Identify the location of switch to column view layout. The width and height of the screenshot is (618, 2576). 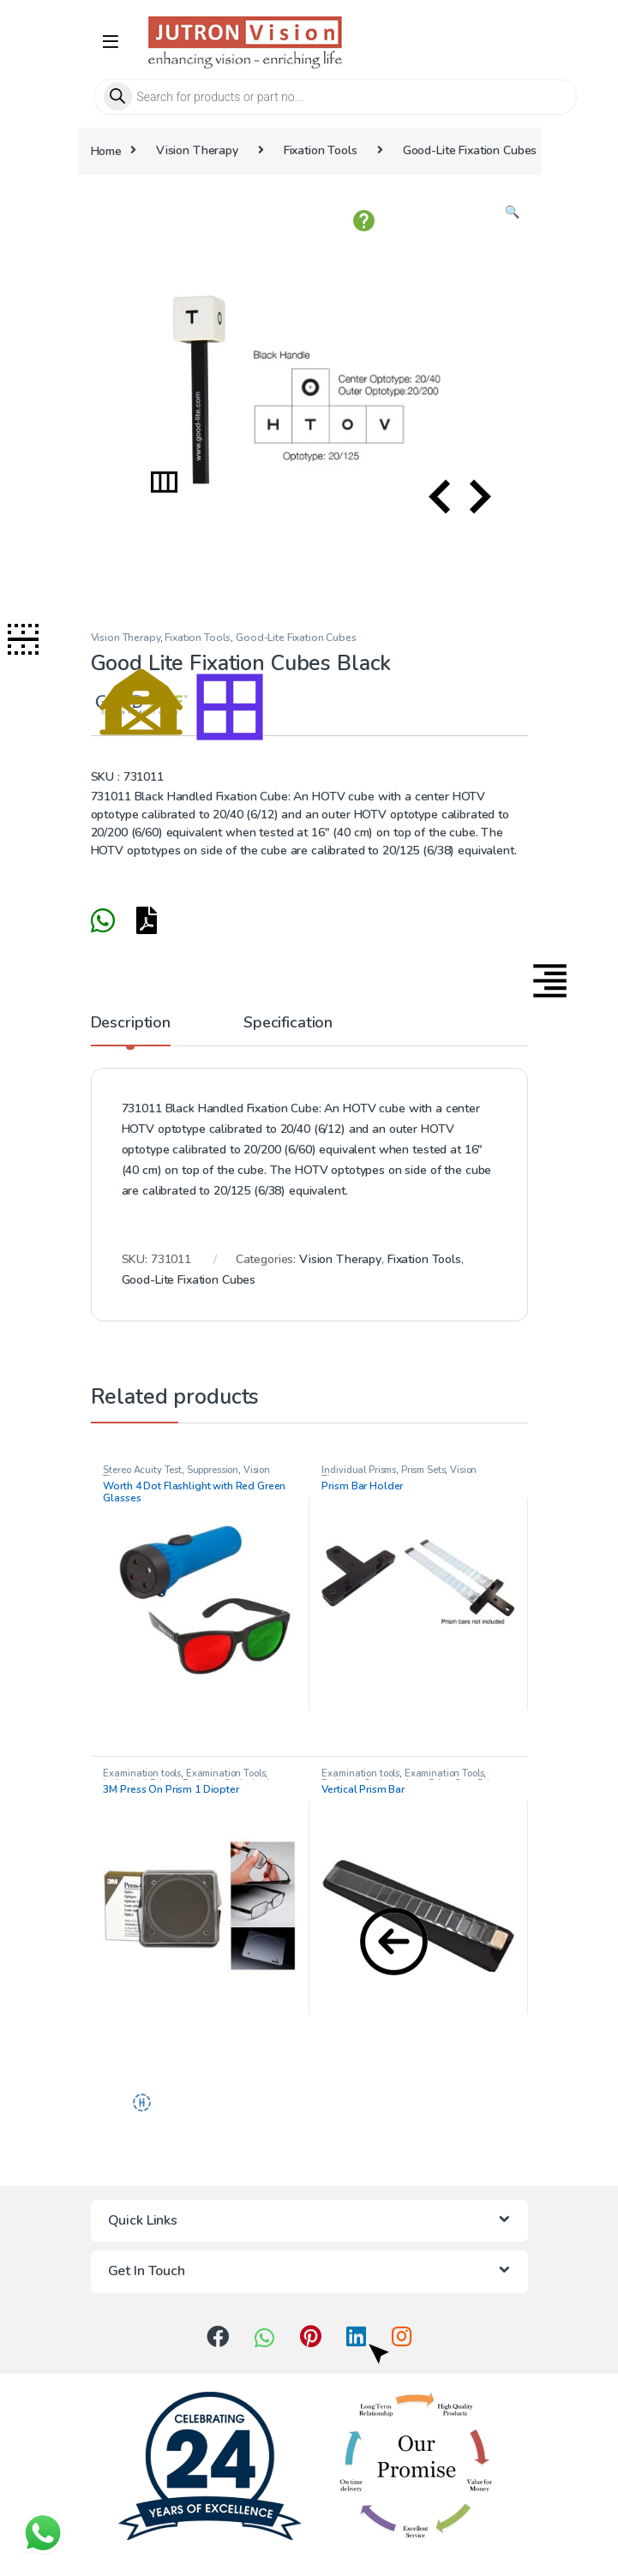
(164, 482).